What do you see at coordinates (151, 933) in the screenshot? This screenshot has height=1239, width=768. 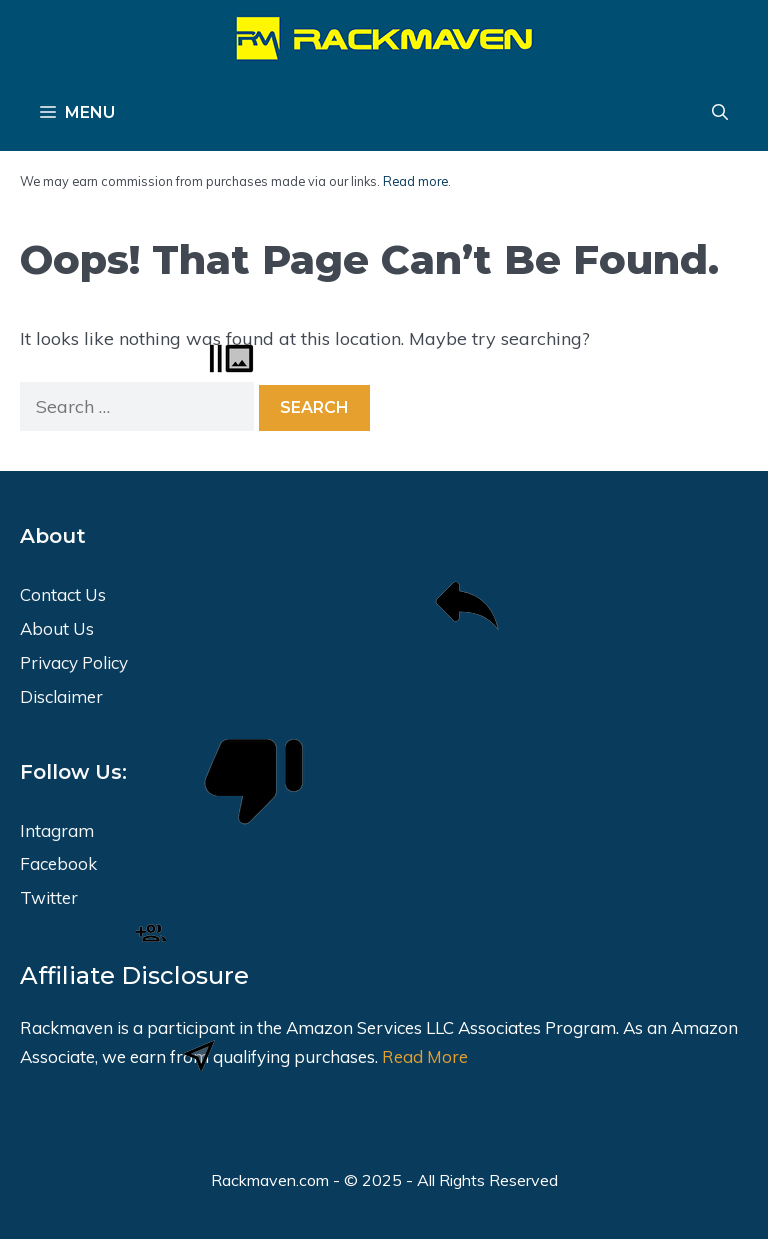 I see `add a new member to a group` at bounding box center [151, 933].